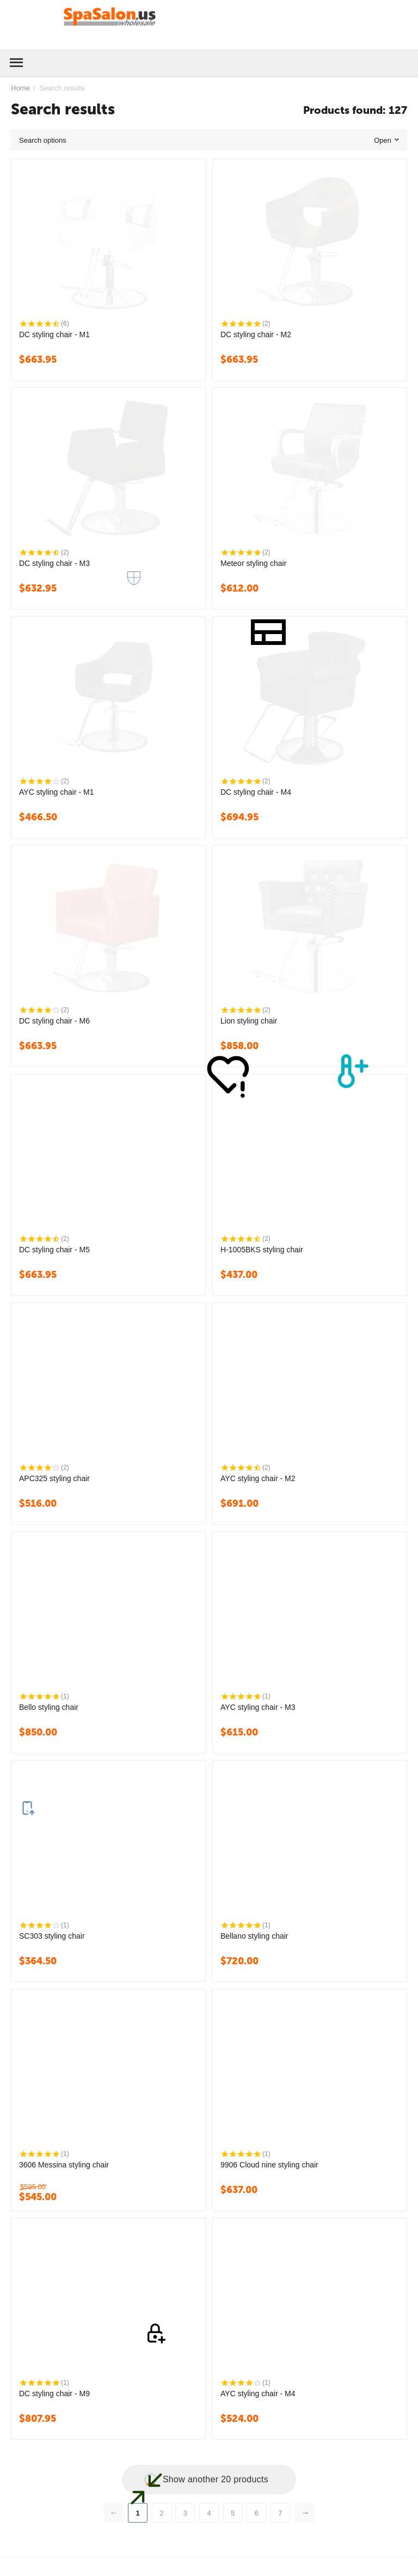  Describe the element at coordinates (349, 1071) in the screenshot. I see `increase temperature setting` at that location.